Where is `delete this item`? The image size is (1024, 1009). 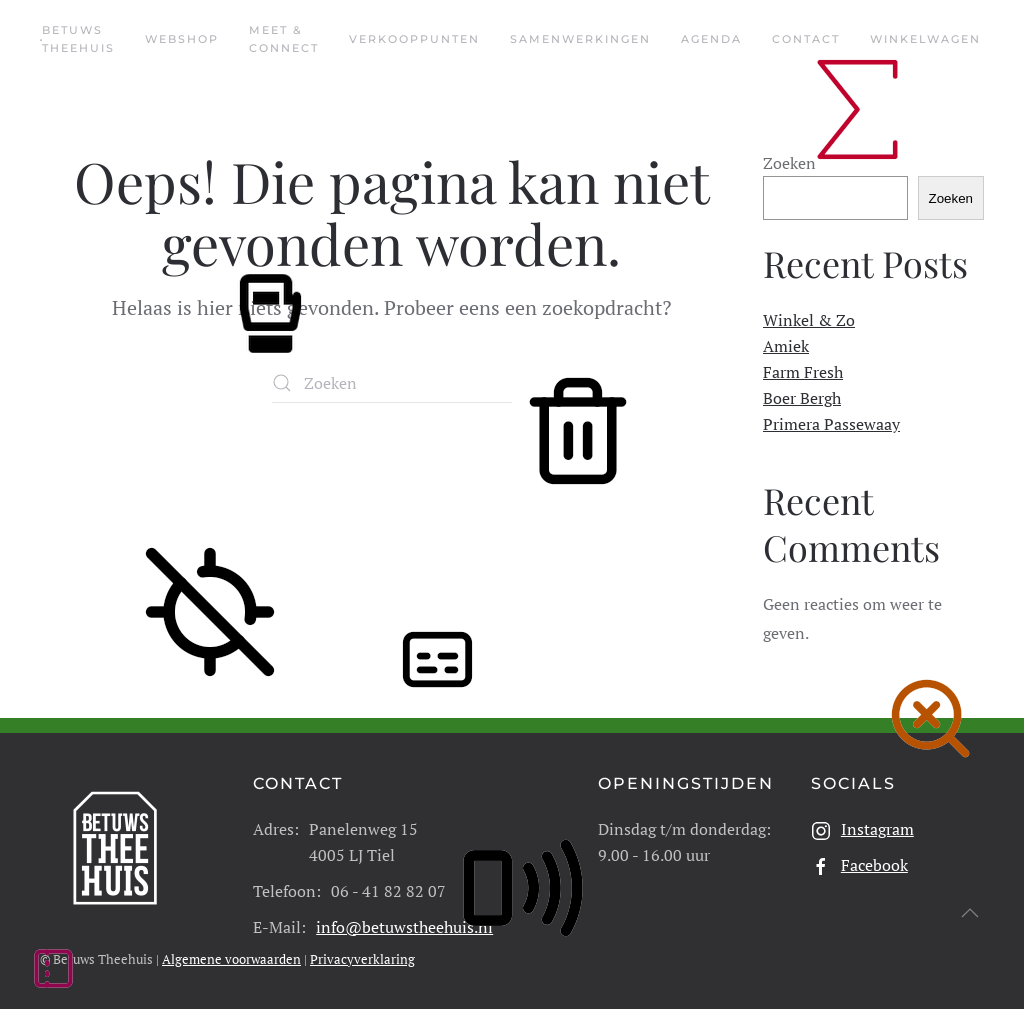 delete this item is located at coordinates (578, 431).